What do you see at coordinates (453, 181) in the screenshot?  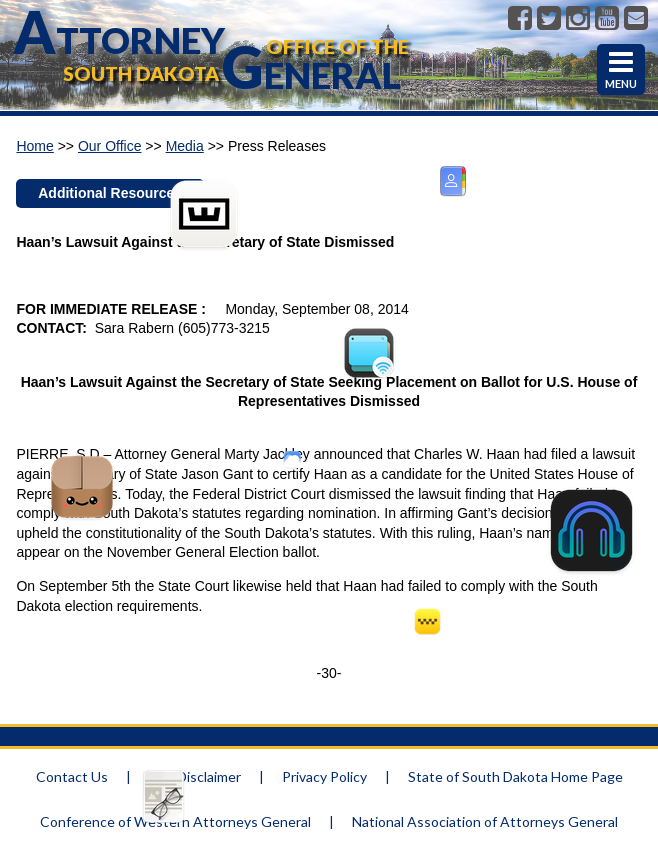 I see `open the address book application` at bounding box center [453, 181].